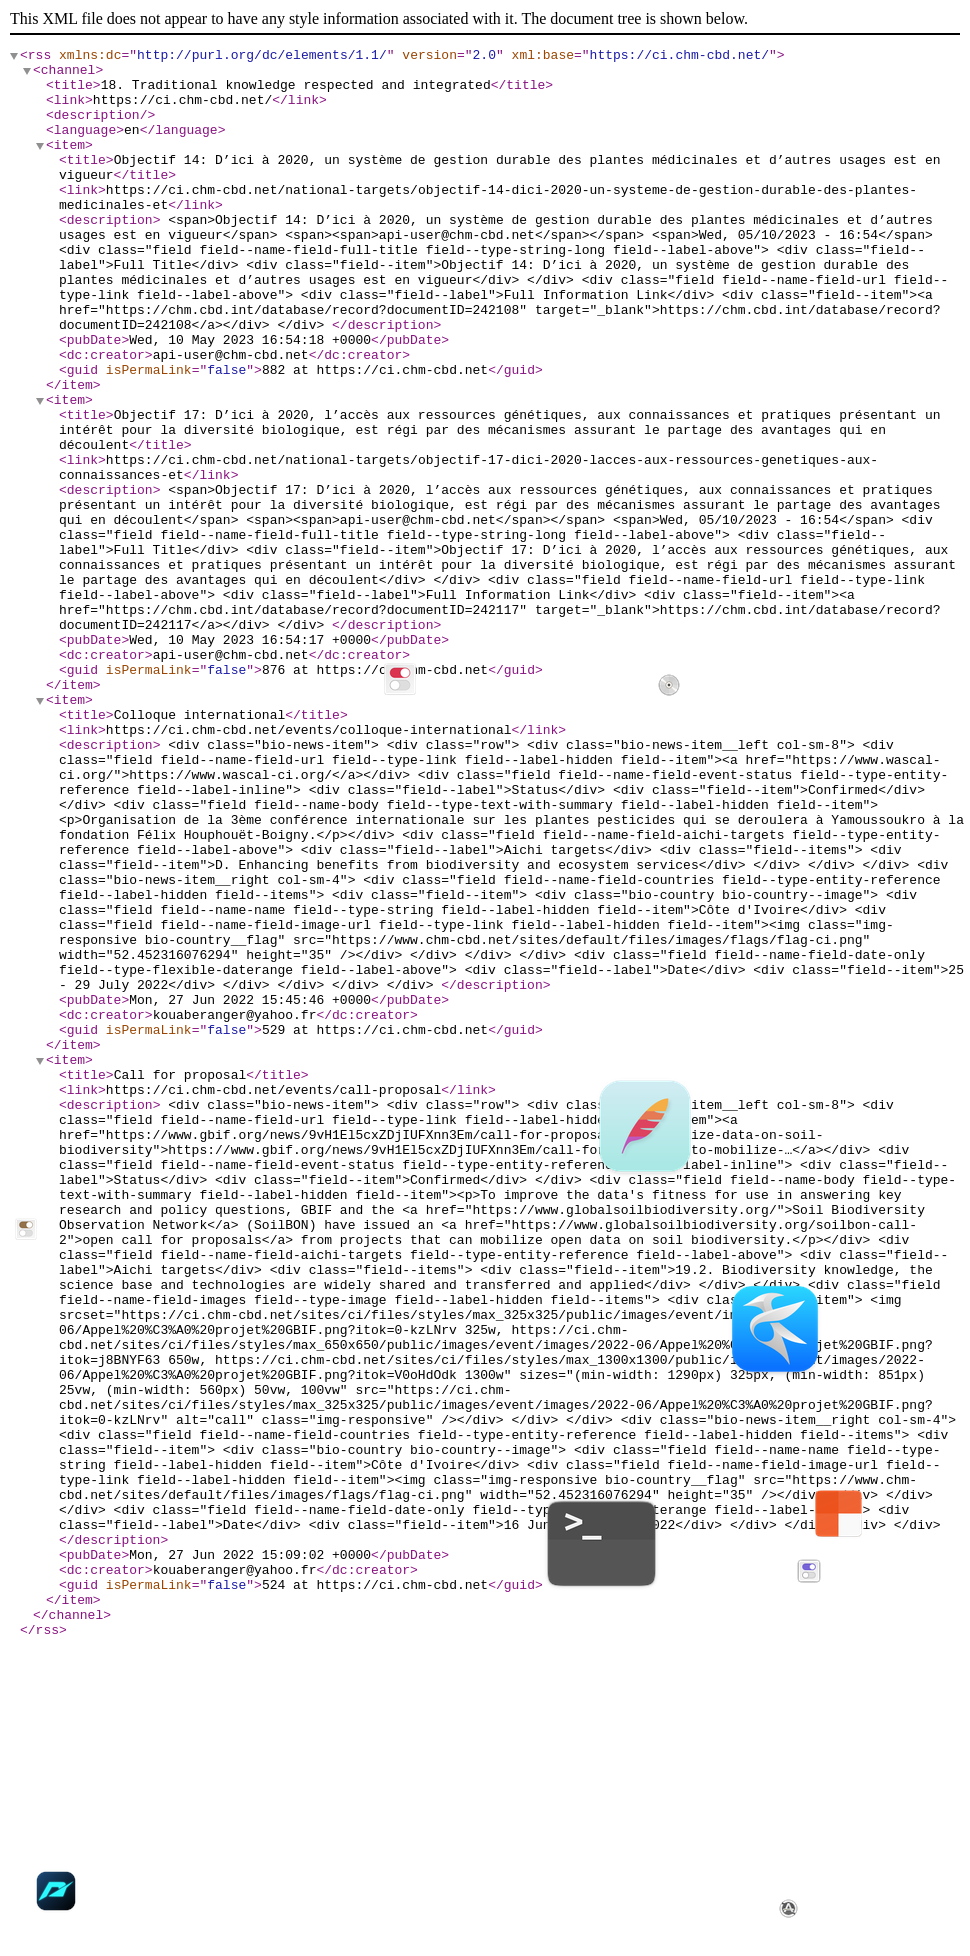 The width and height of the screenshot is (970, 1956). What do you see at coordinates (400, 679) in the screenshot?
I see `open gnome tweaks to customize desktop settings` at bounding box center [400, 679].